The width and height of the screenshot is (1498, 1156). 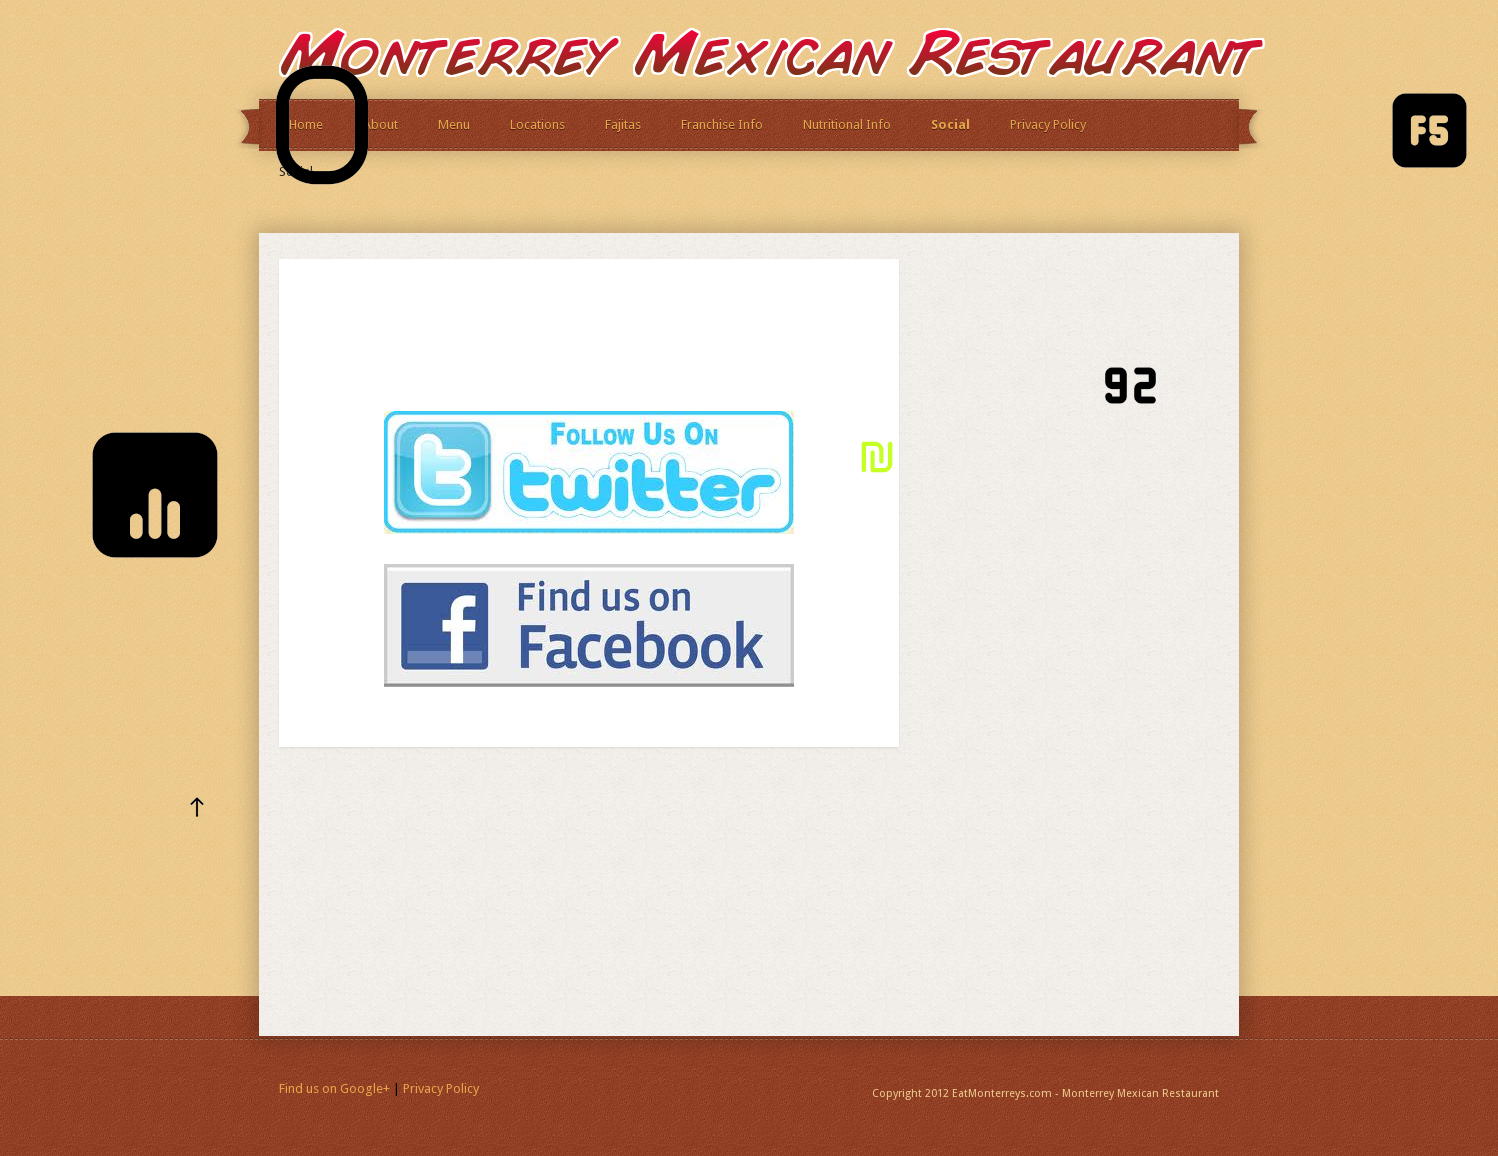 What do you see at coordinates (155, 495) in the screenshot?
I see `align content to bottom center of container` at bounding box center [155, 495].